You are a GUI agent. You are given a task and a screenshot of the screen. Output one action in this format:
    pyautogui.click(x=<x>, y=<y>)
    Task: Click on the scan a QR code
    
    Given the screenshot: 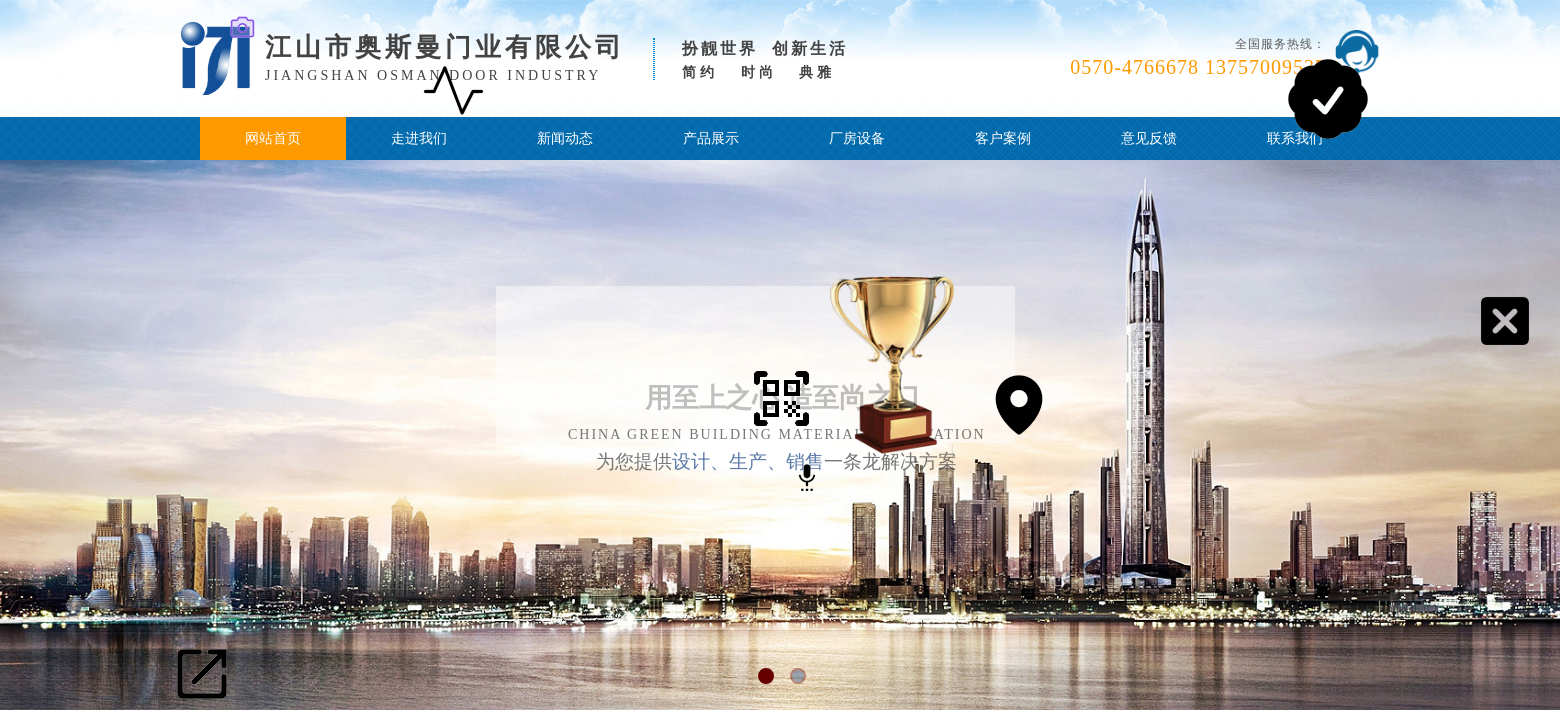 What is the action you would take?
    pyautogui.click(x=781, y=398)
    